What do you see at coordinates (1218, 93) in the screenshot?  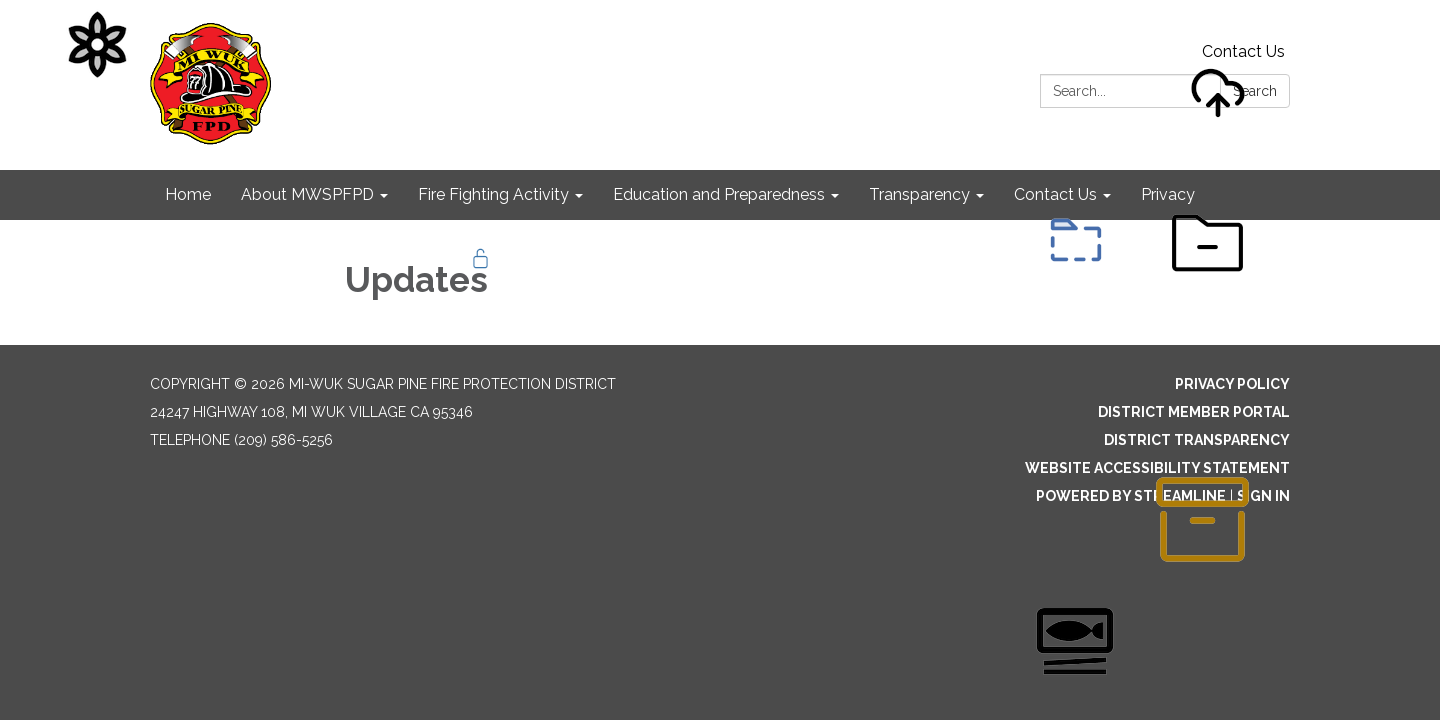 I see `upload file to cloud storage` at bounding box center [1218, 93].